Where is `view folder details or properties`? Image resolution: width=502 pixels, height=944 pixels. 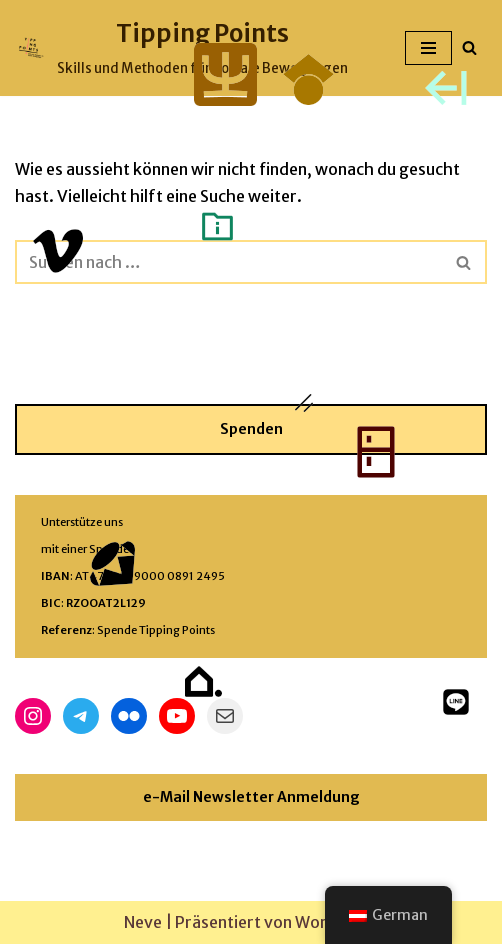 view folder details or properties is located at coordinates (217, 226).